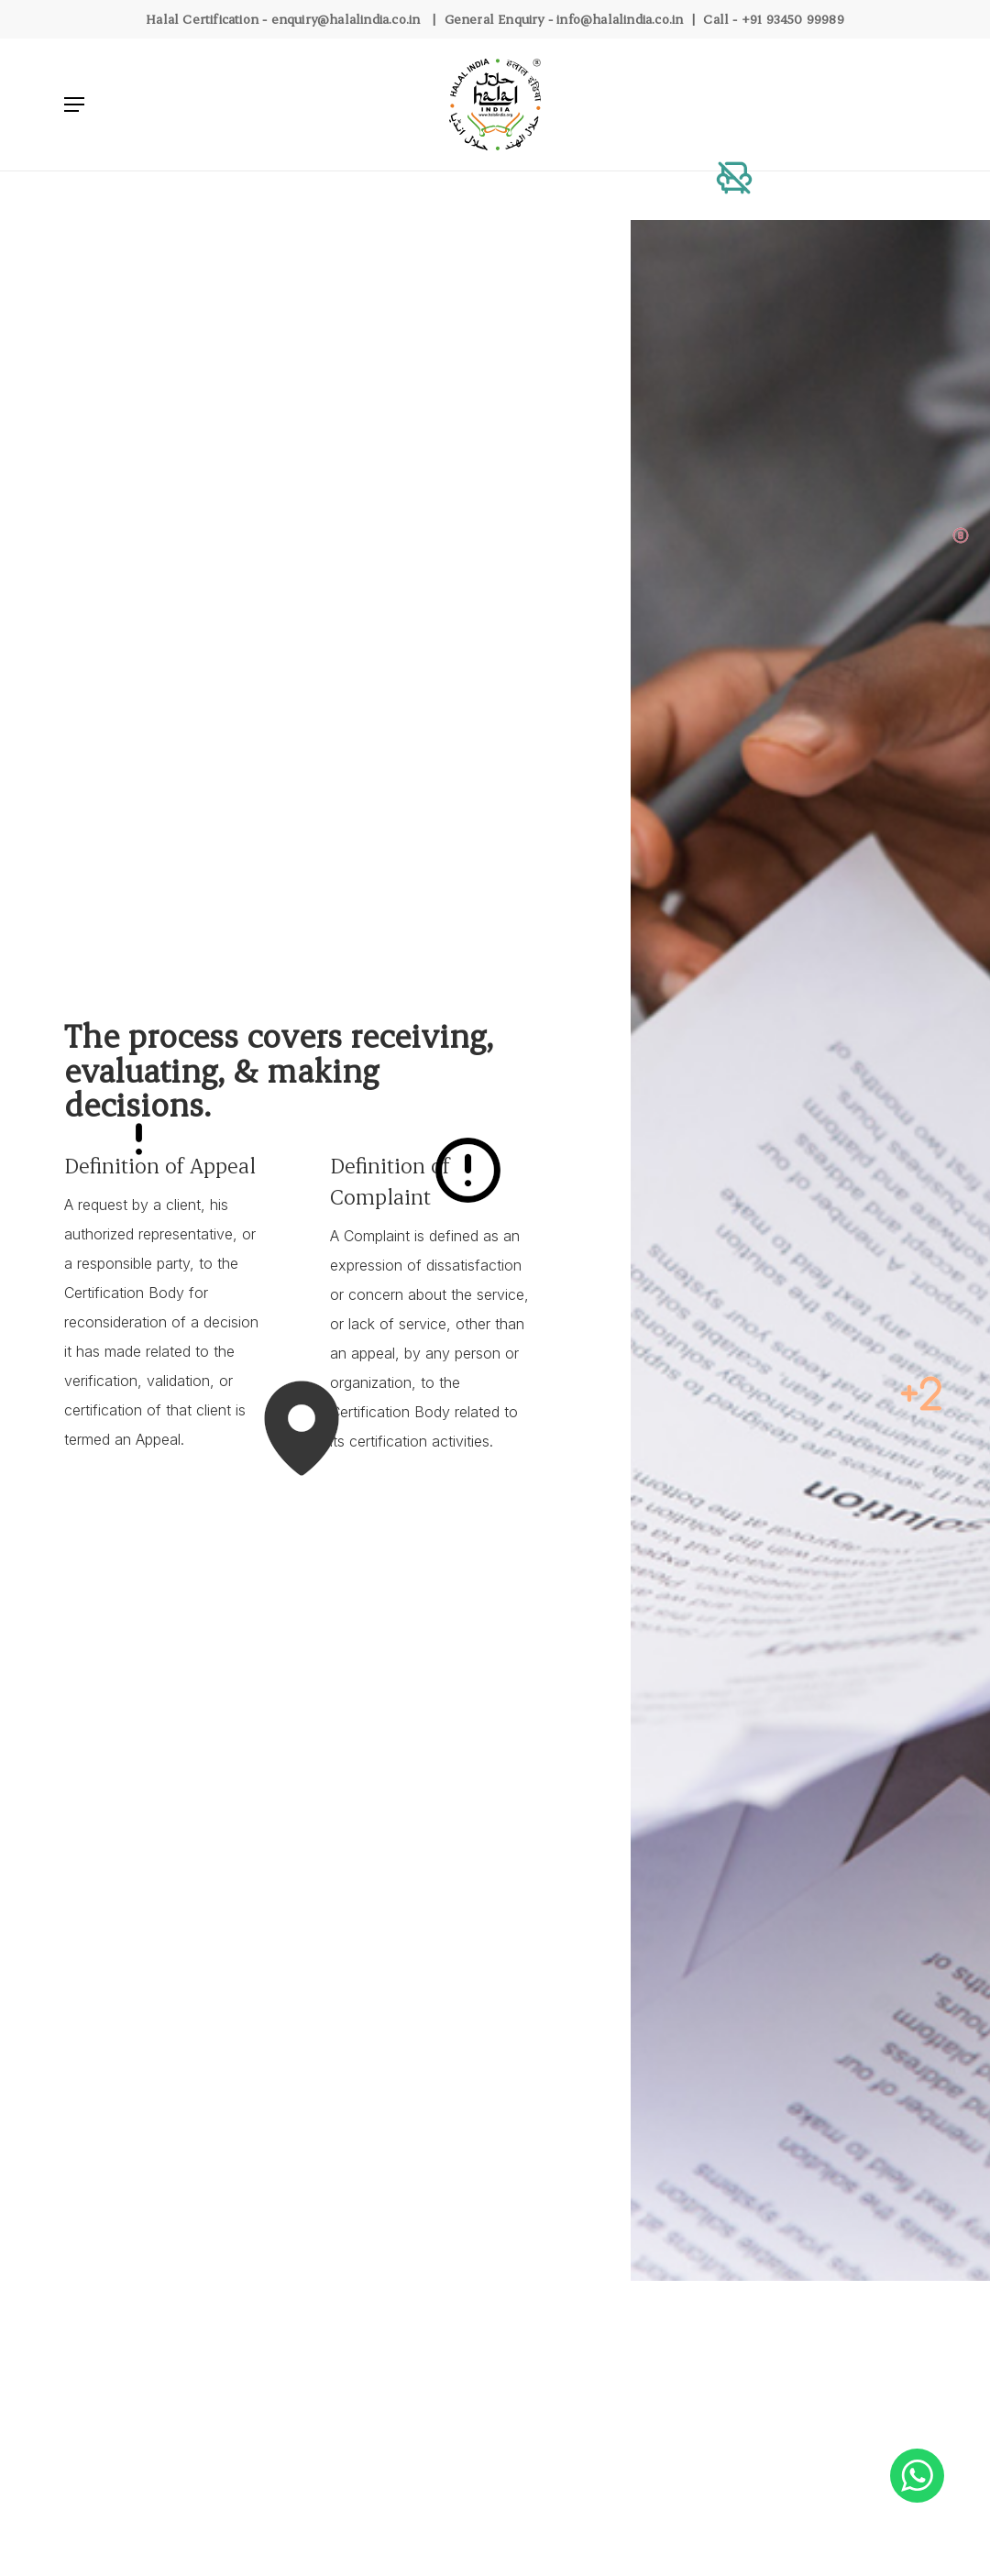 The width and height of the screenshot is (990, 2576). Describe the element at coordinates (734, 178) in the screenshot. I see `seating unavailable or disabled` at that location.